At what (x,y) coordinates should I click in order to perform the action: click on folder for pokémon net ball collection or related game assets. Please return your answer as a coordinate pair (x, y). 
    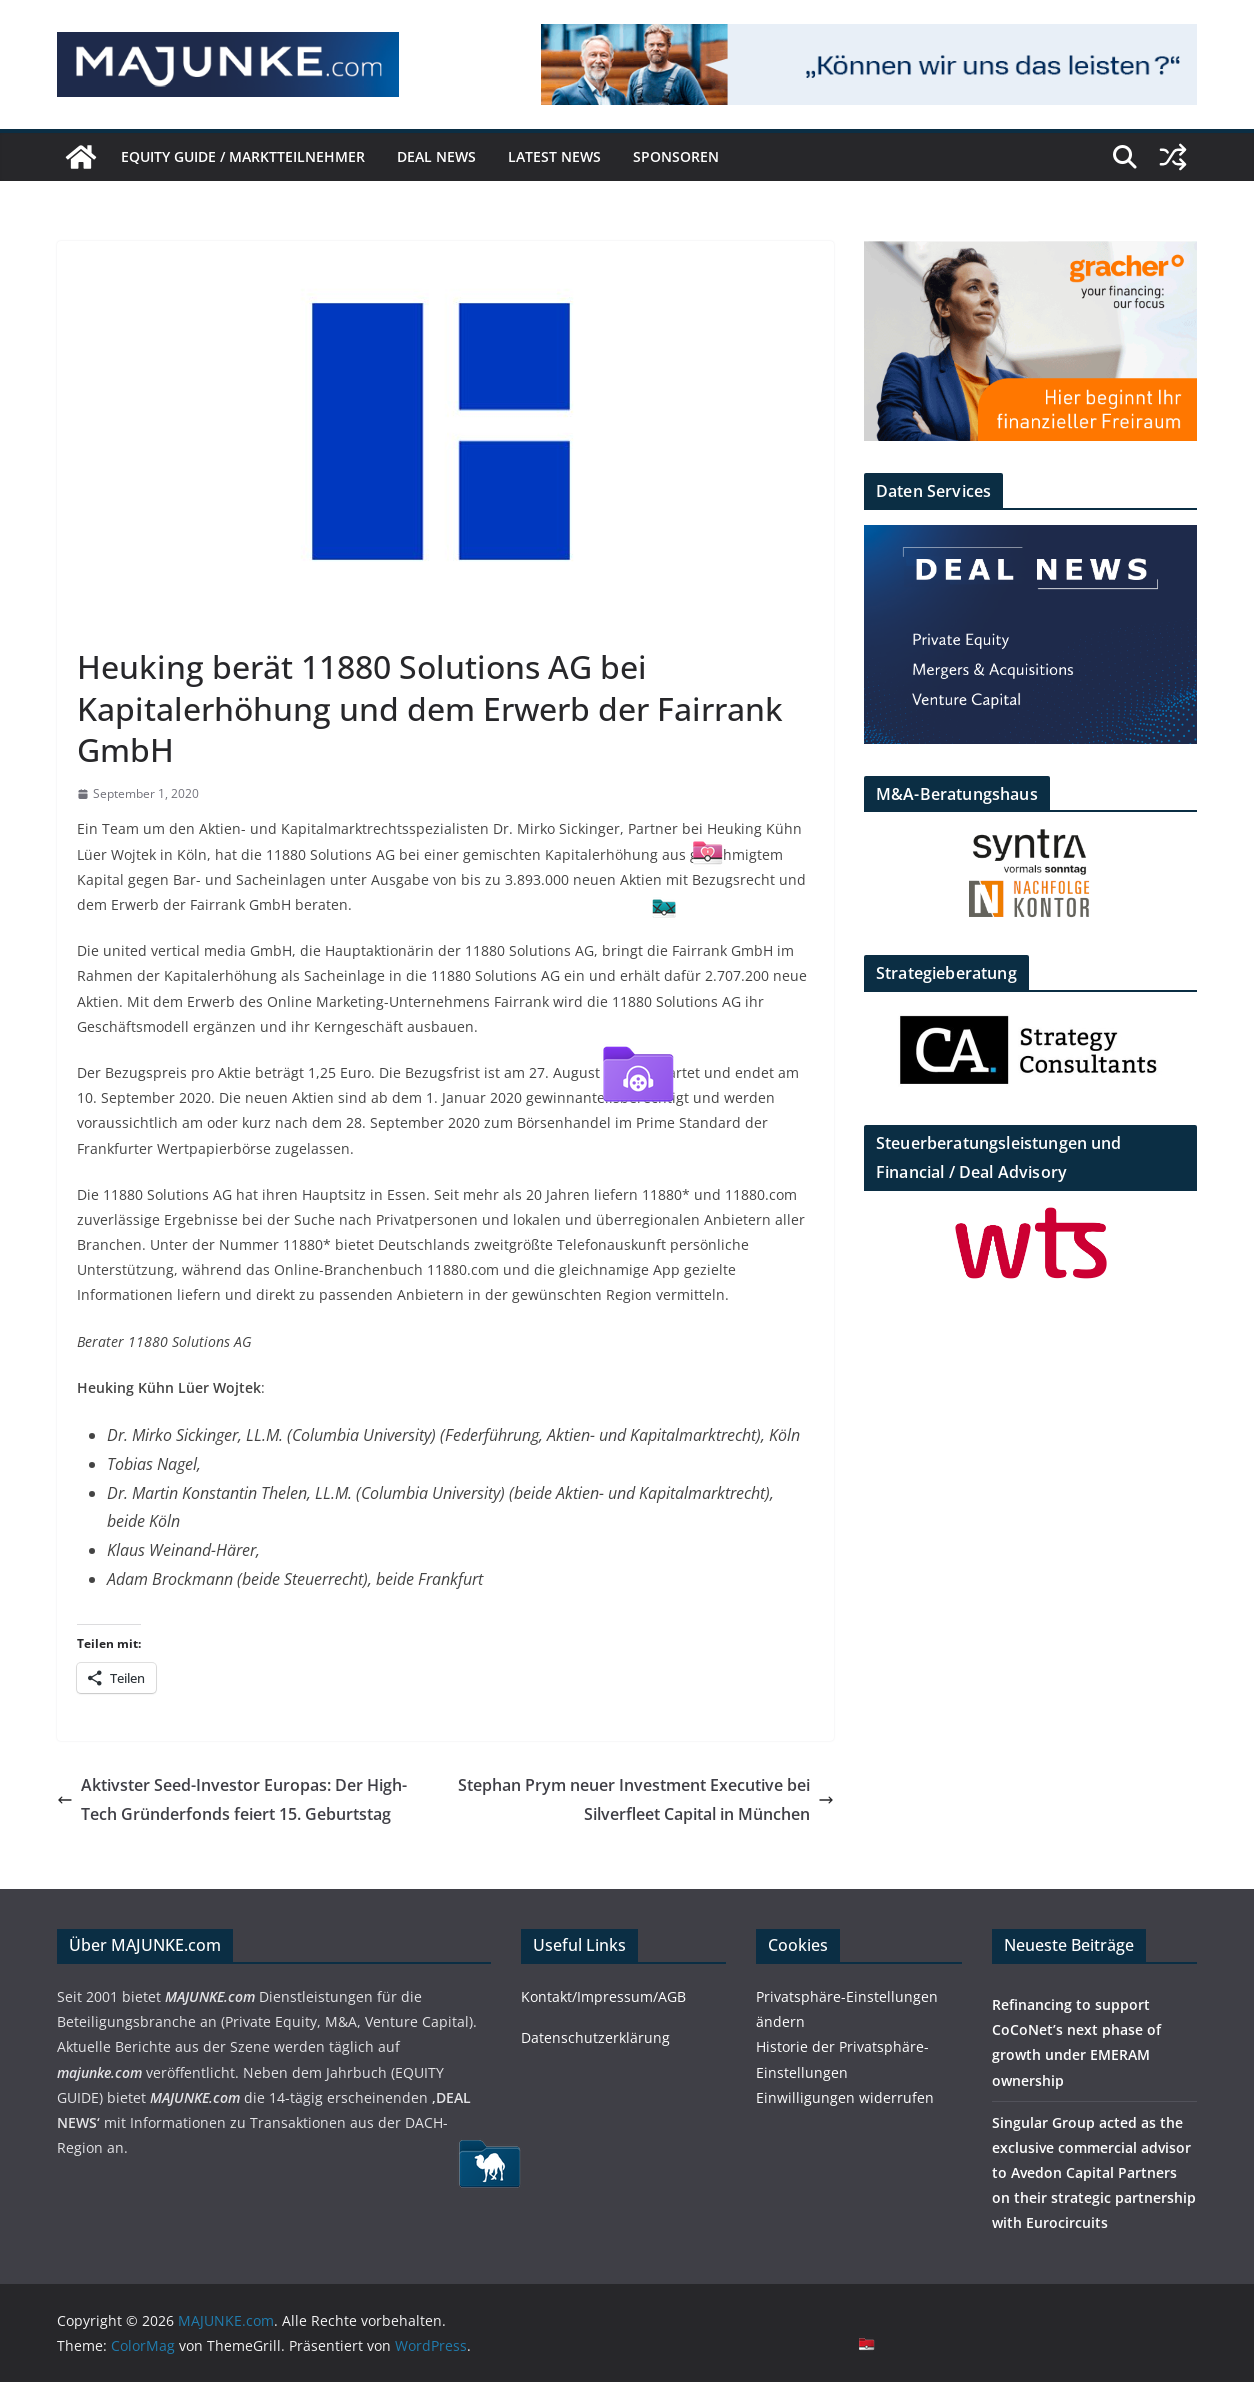
    Looking at the image, I should click on (664, 909).